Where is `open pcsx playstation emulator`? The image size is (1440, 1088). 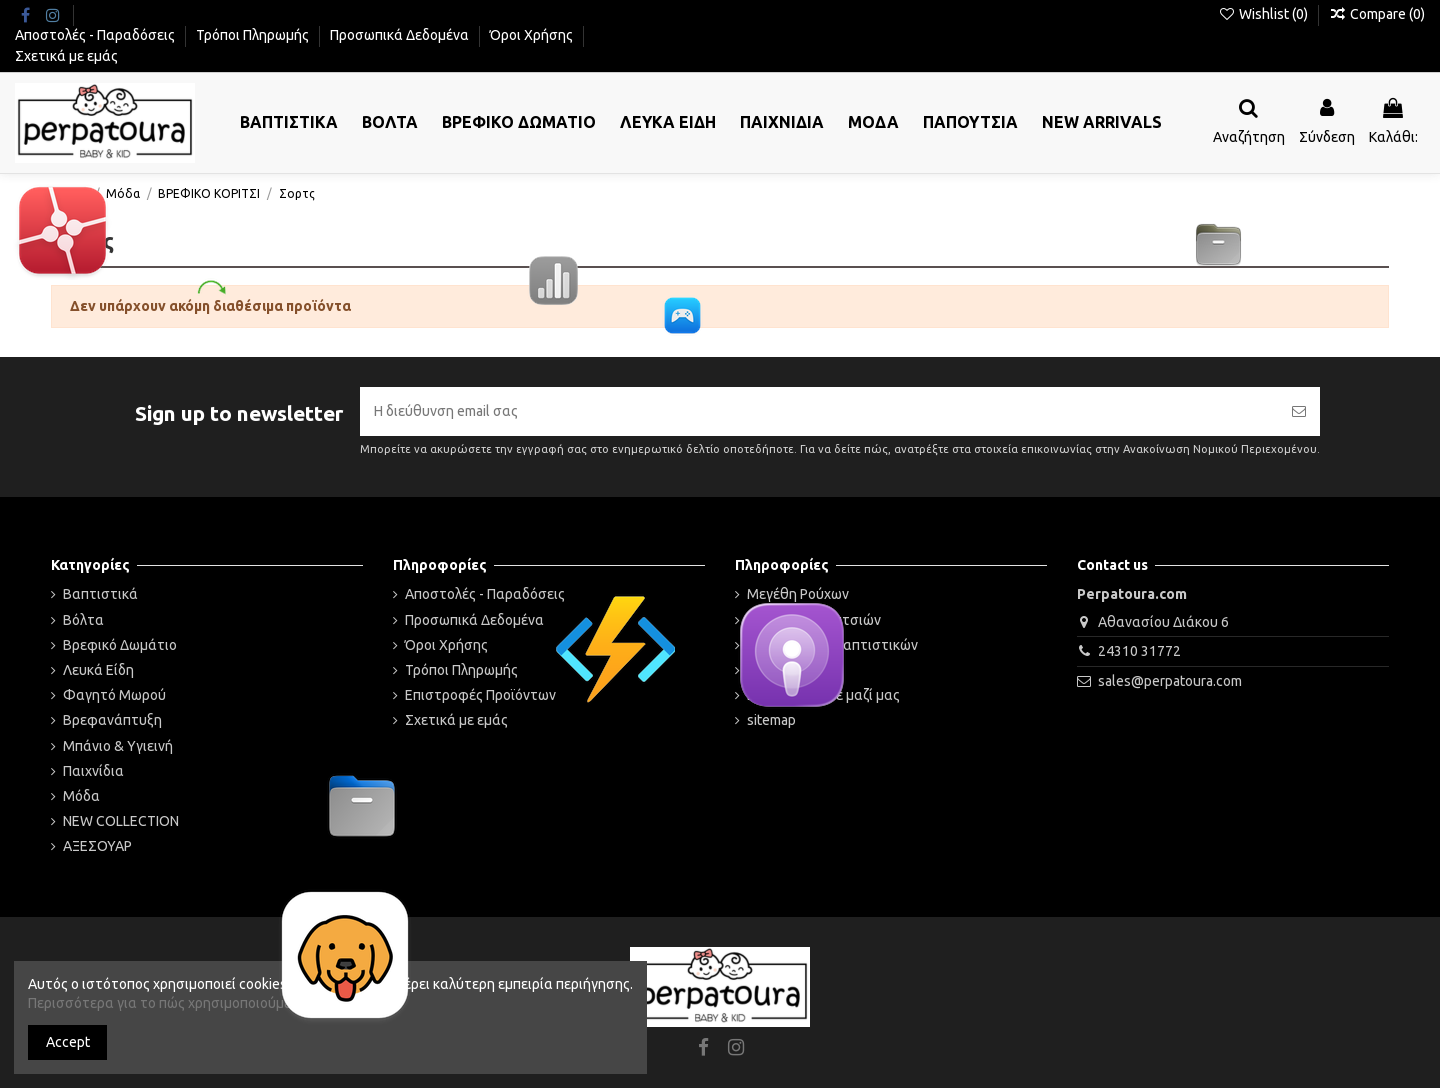
open pcsx playstation emulator is located at coordinates (682, 315).